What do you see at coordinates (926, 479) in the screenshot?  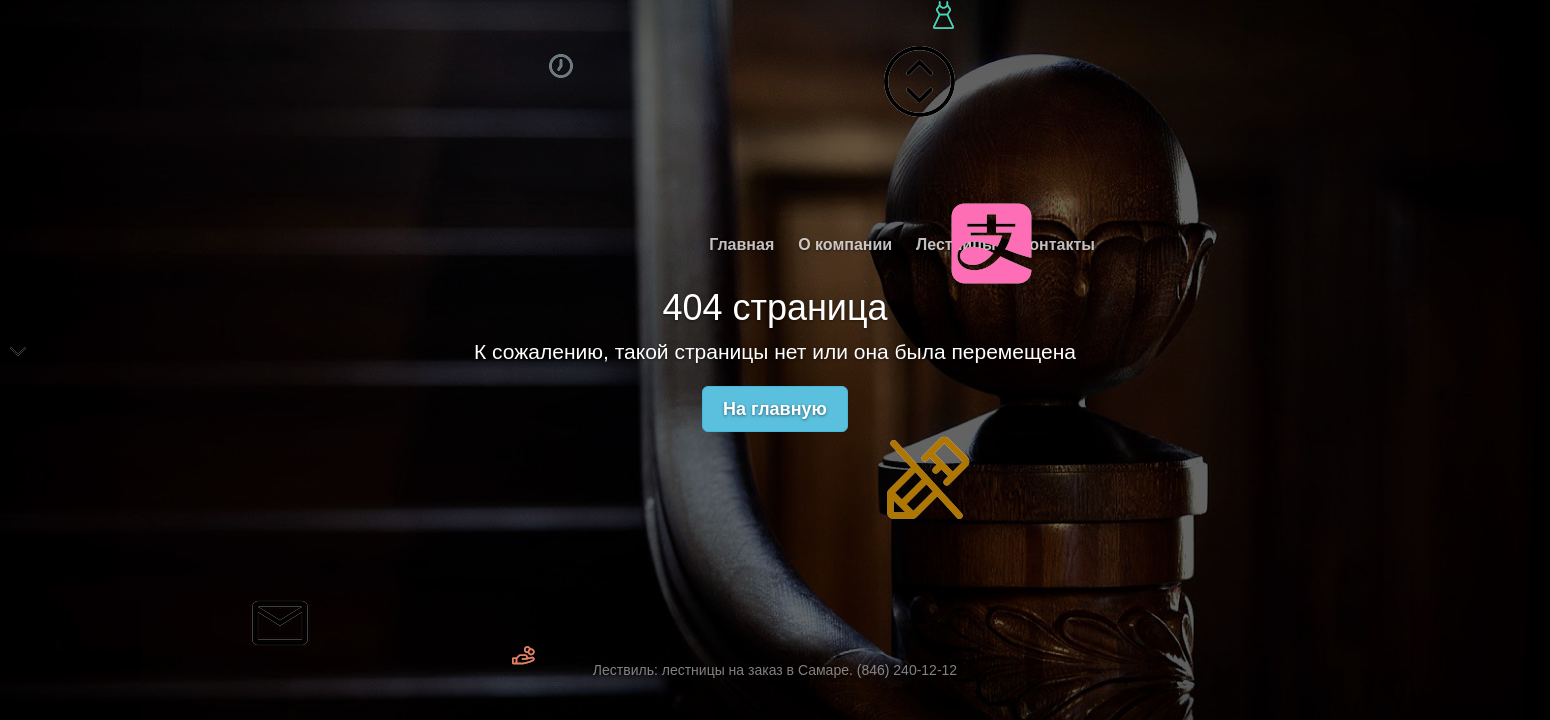 I see `editing is disabled or unavailable` at bounding box center [926, 479].